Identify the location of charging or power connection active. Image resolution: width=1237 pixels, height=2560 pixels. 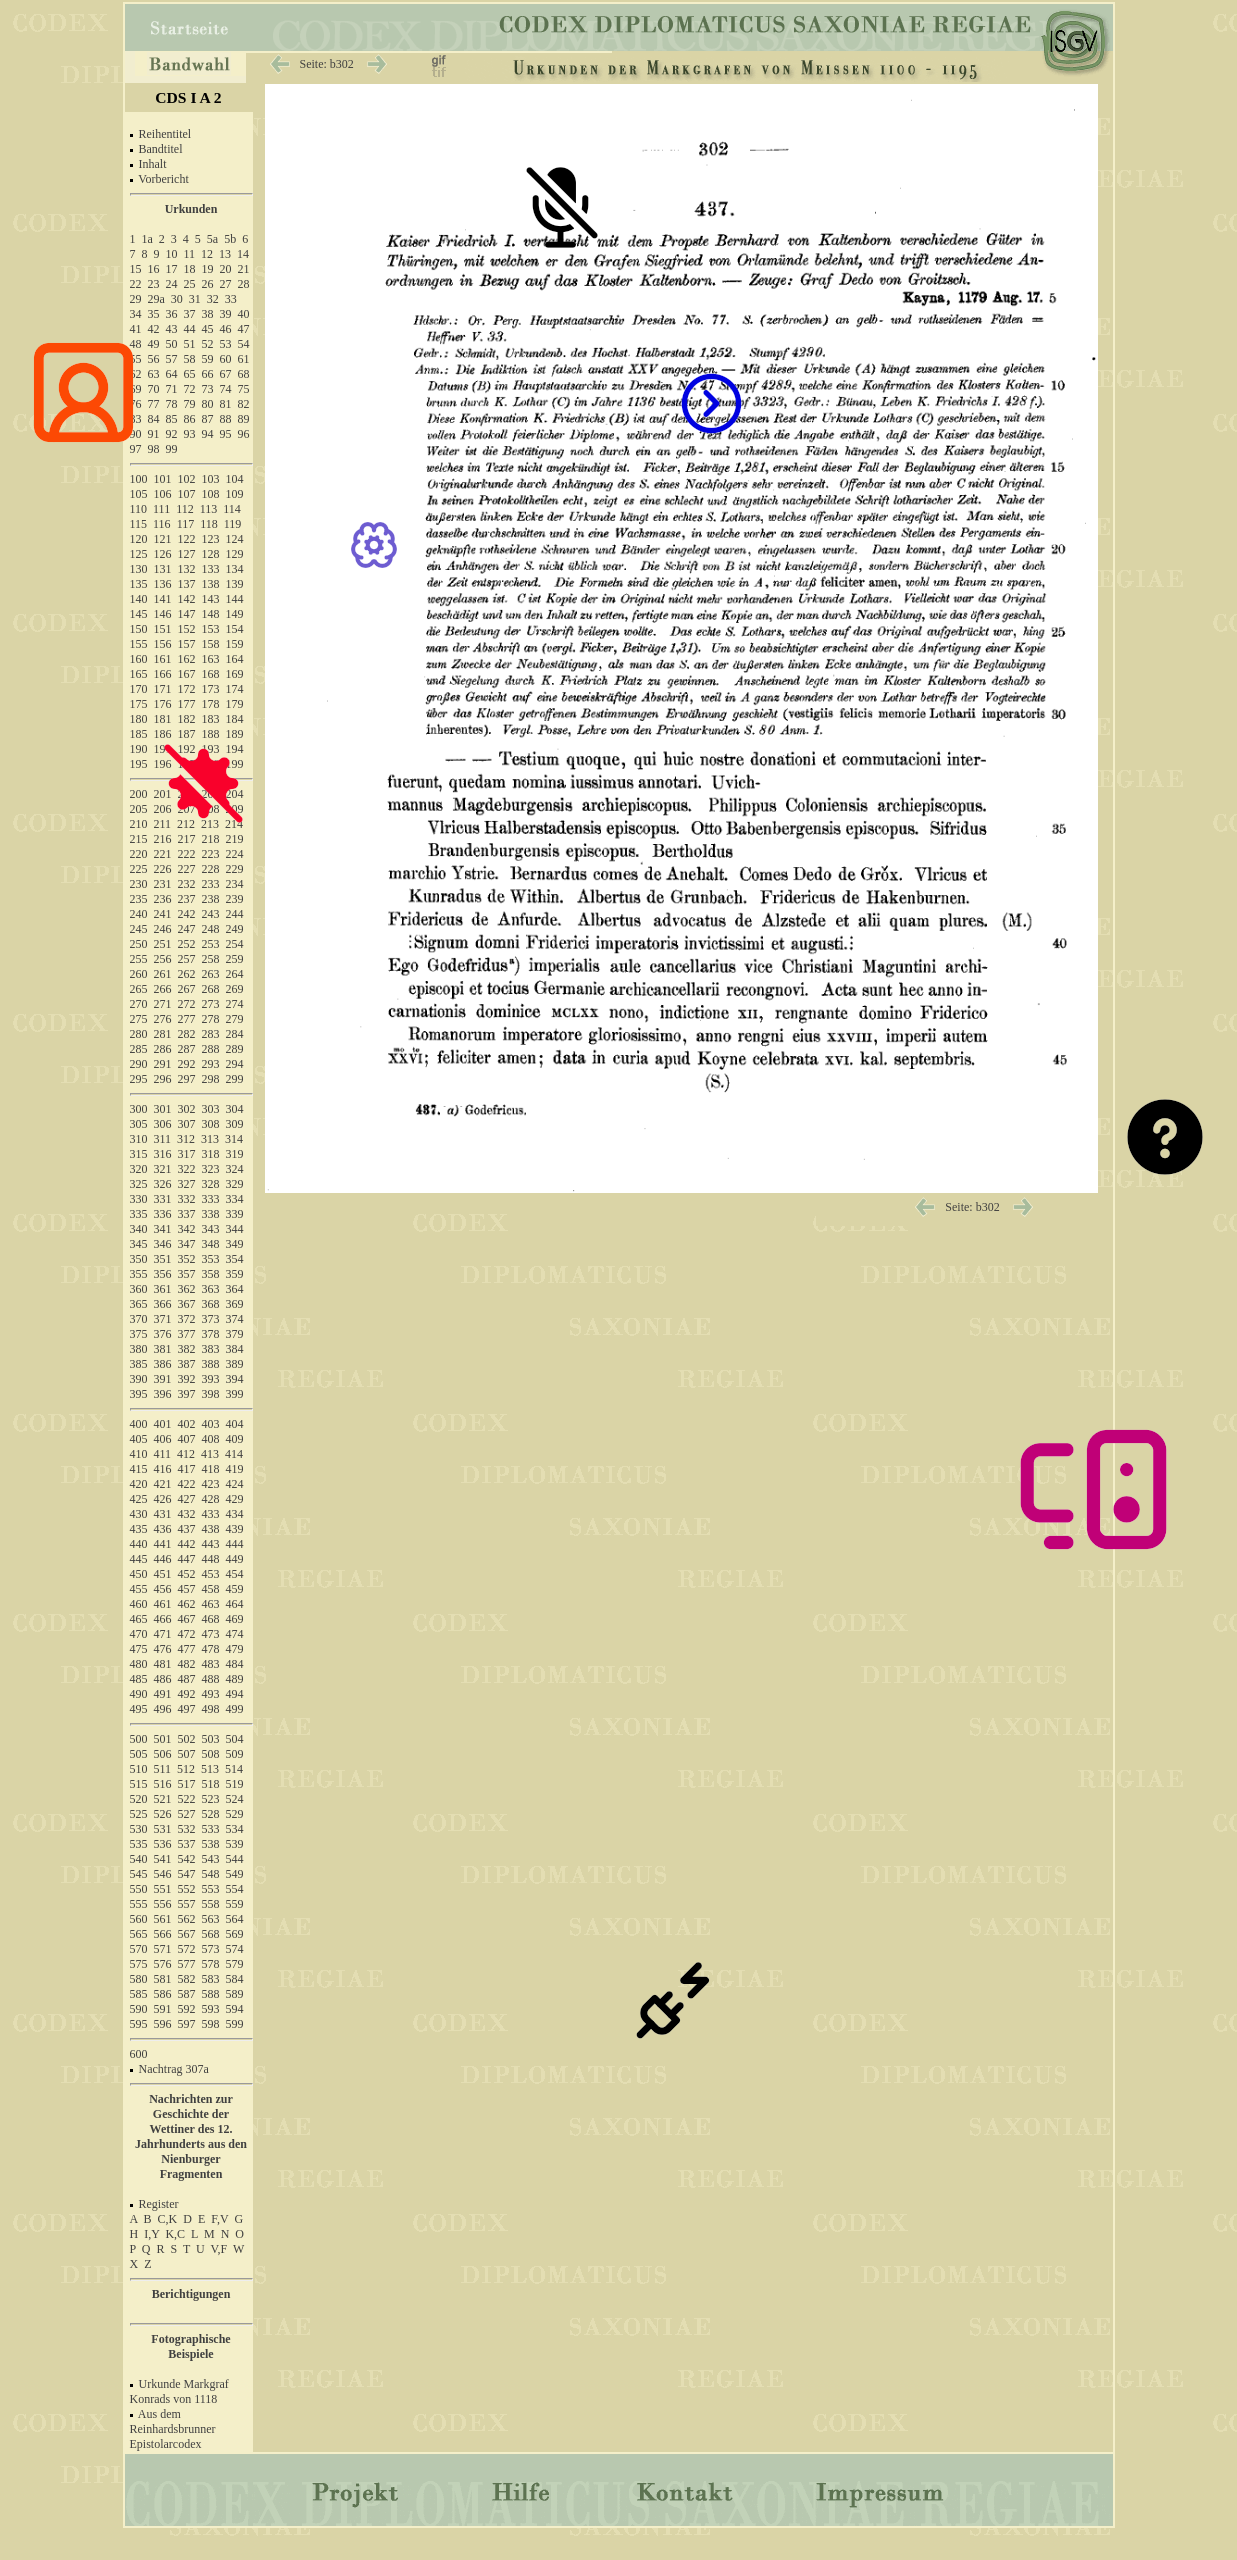
(676, 1998).